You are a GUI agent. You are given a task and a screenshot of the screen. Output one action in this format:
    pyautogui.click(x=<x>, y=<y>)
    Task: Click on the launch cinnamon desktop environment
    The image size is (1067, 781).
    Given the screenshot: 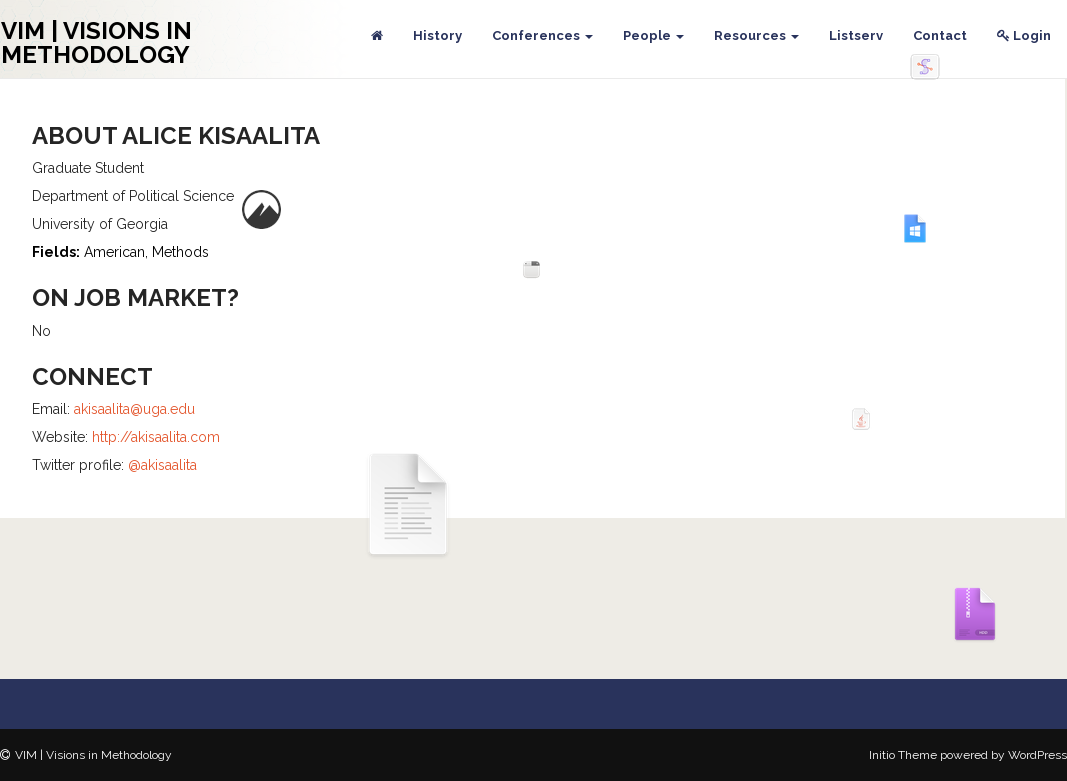 What is the action you would take?
    pyautogui.click(x=261, y=209)
    